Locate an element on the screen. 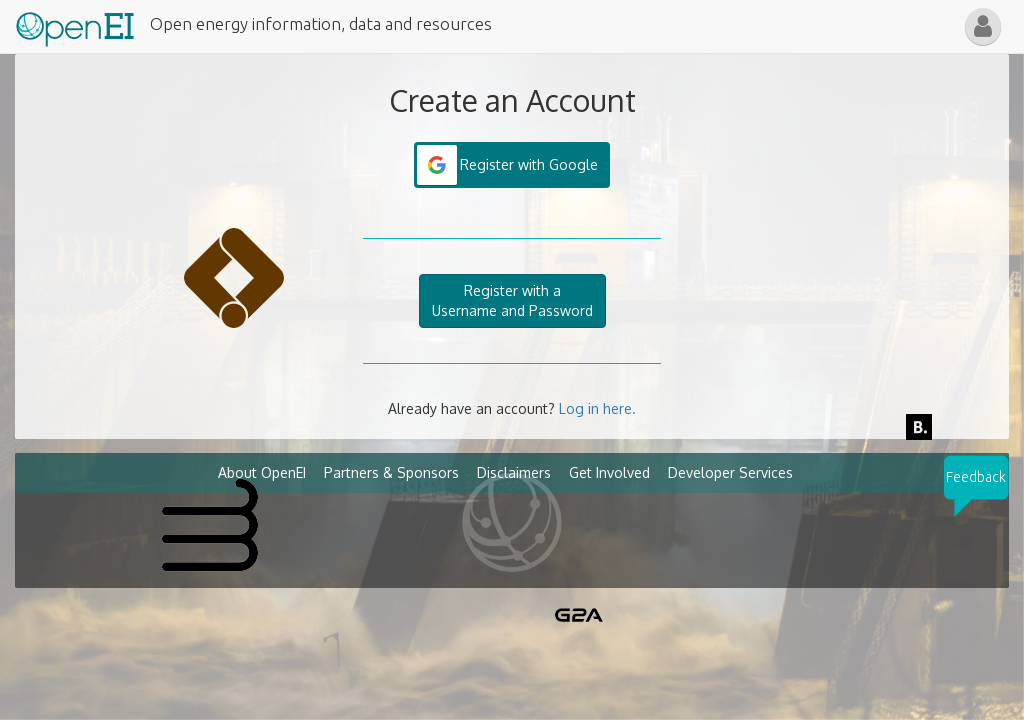  link to Cirrus CI continuous integration service is located at coordinates (210, 525).